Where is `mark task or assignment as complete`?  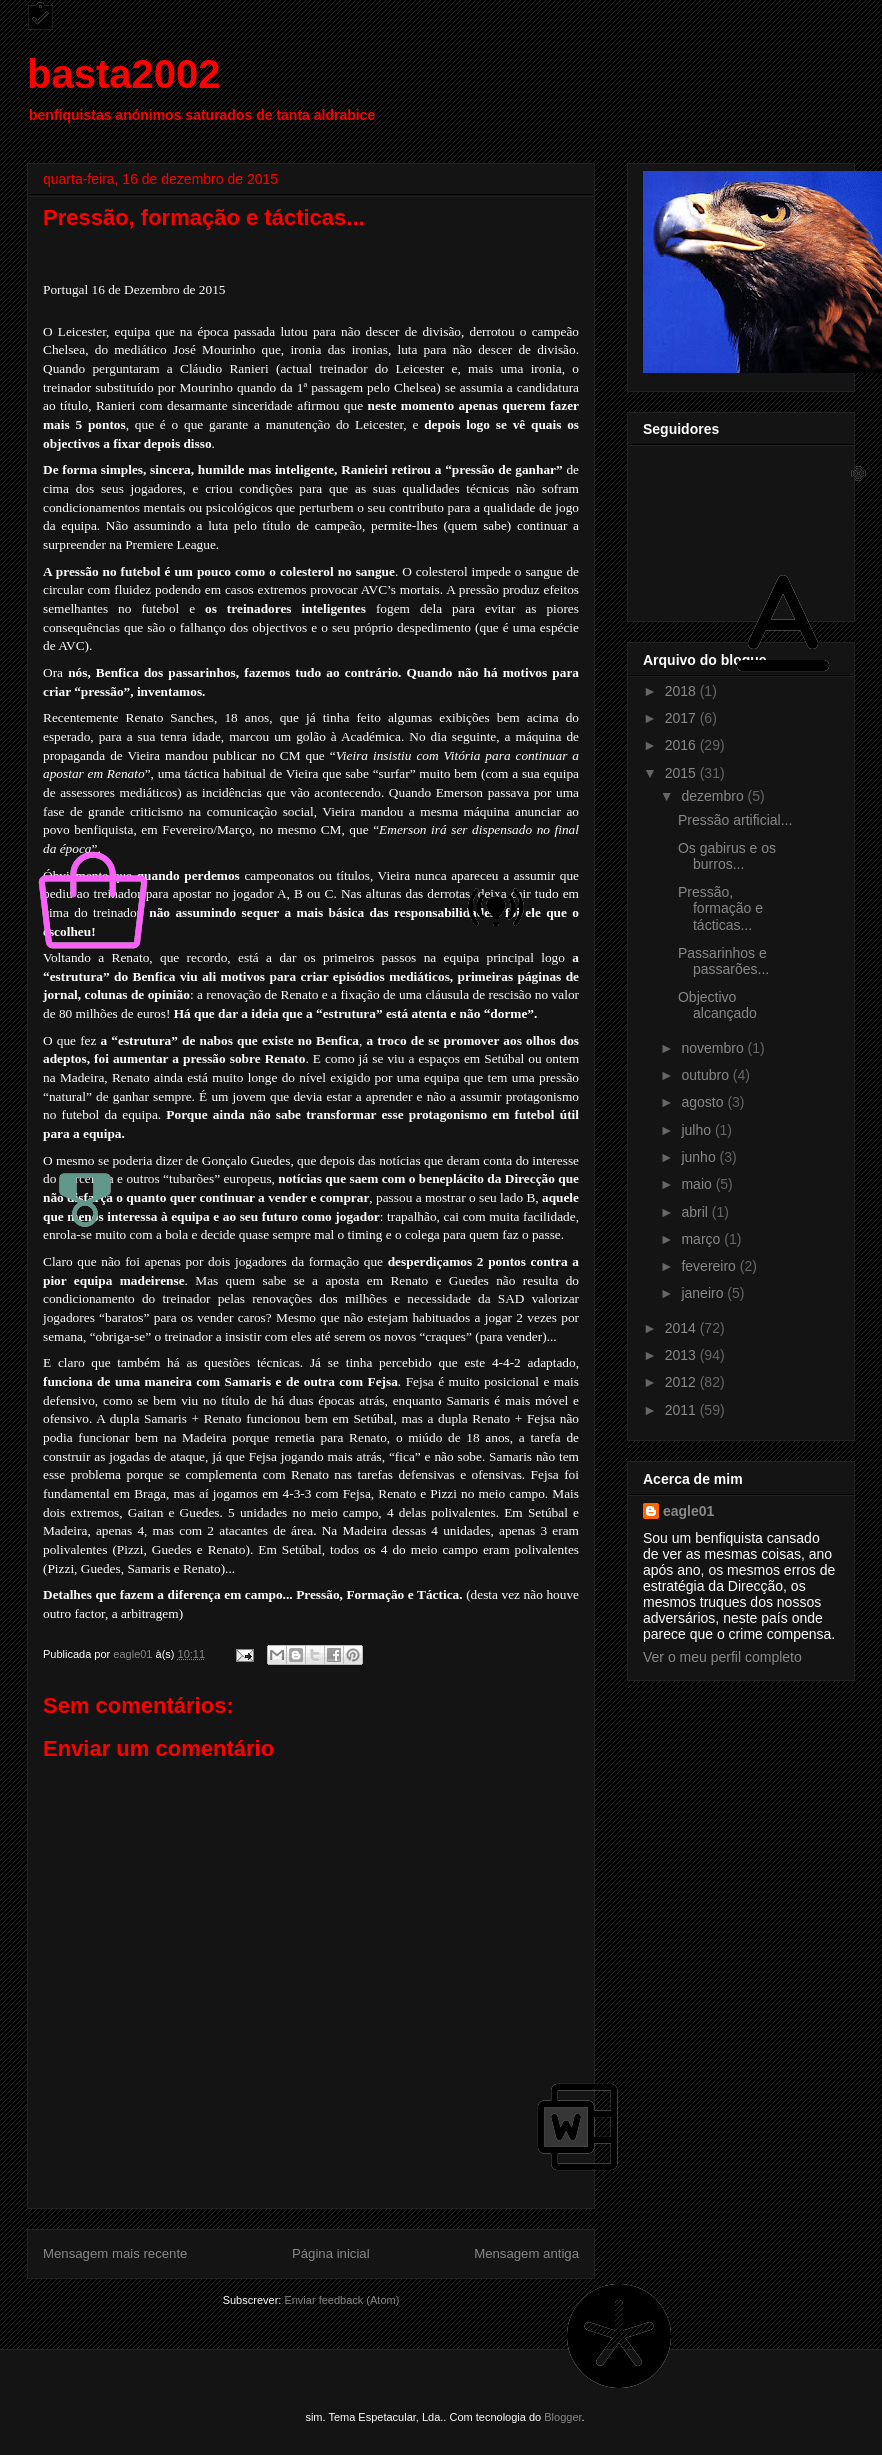
mark task or assignment as complete is located at coordinates (40, 17).